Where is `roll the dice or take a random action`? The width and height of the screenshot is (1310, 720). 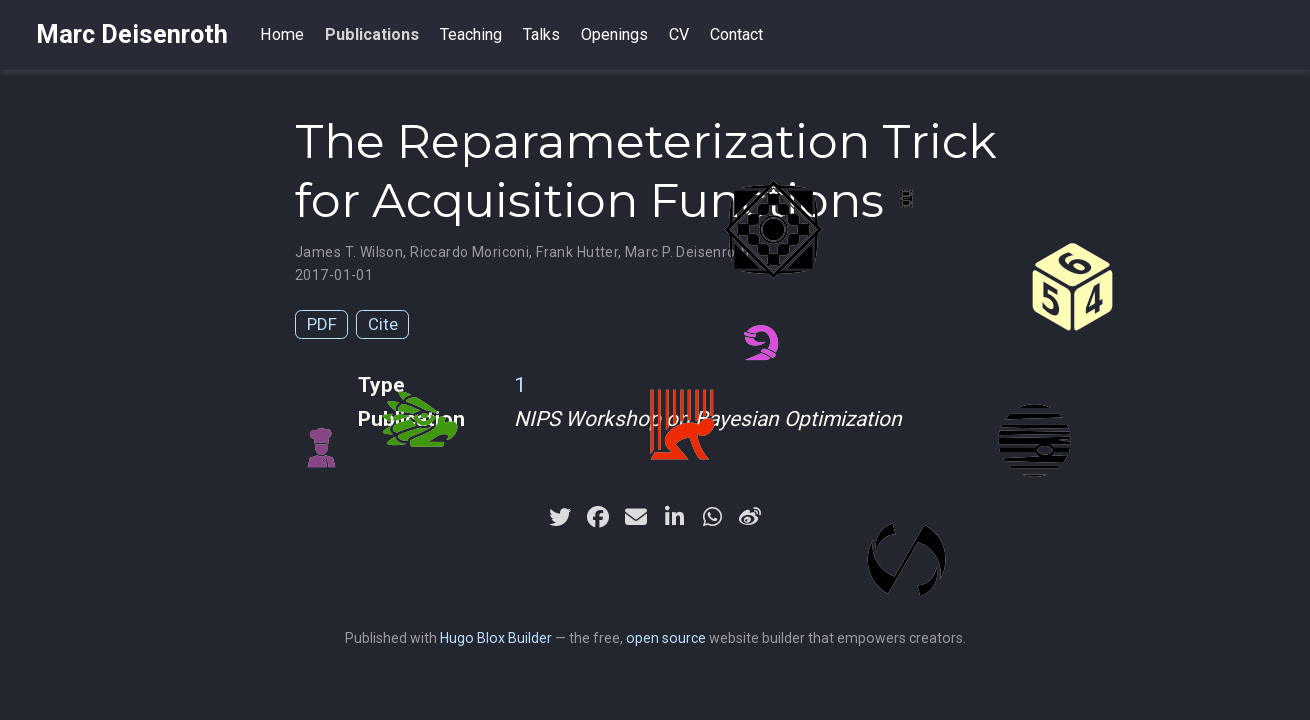
roll the dice or take a random action is located at coordinates (1072, 287).